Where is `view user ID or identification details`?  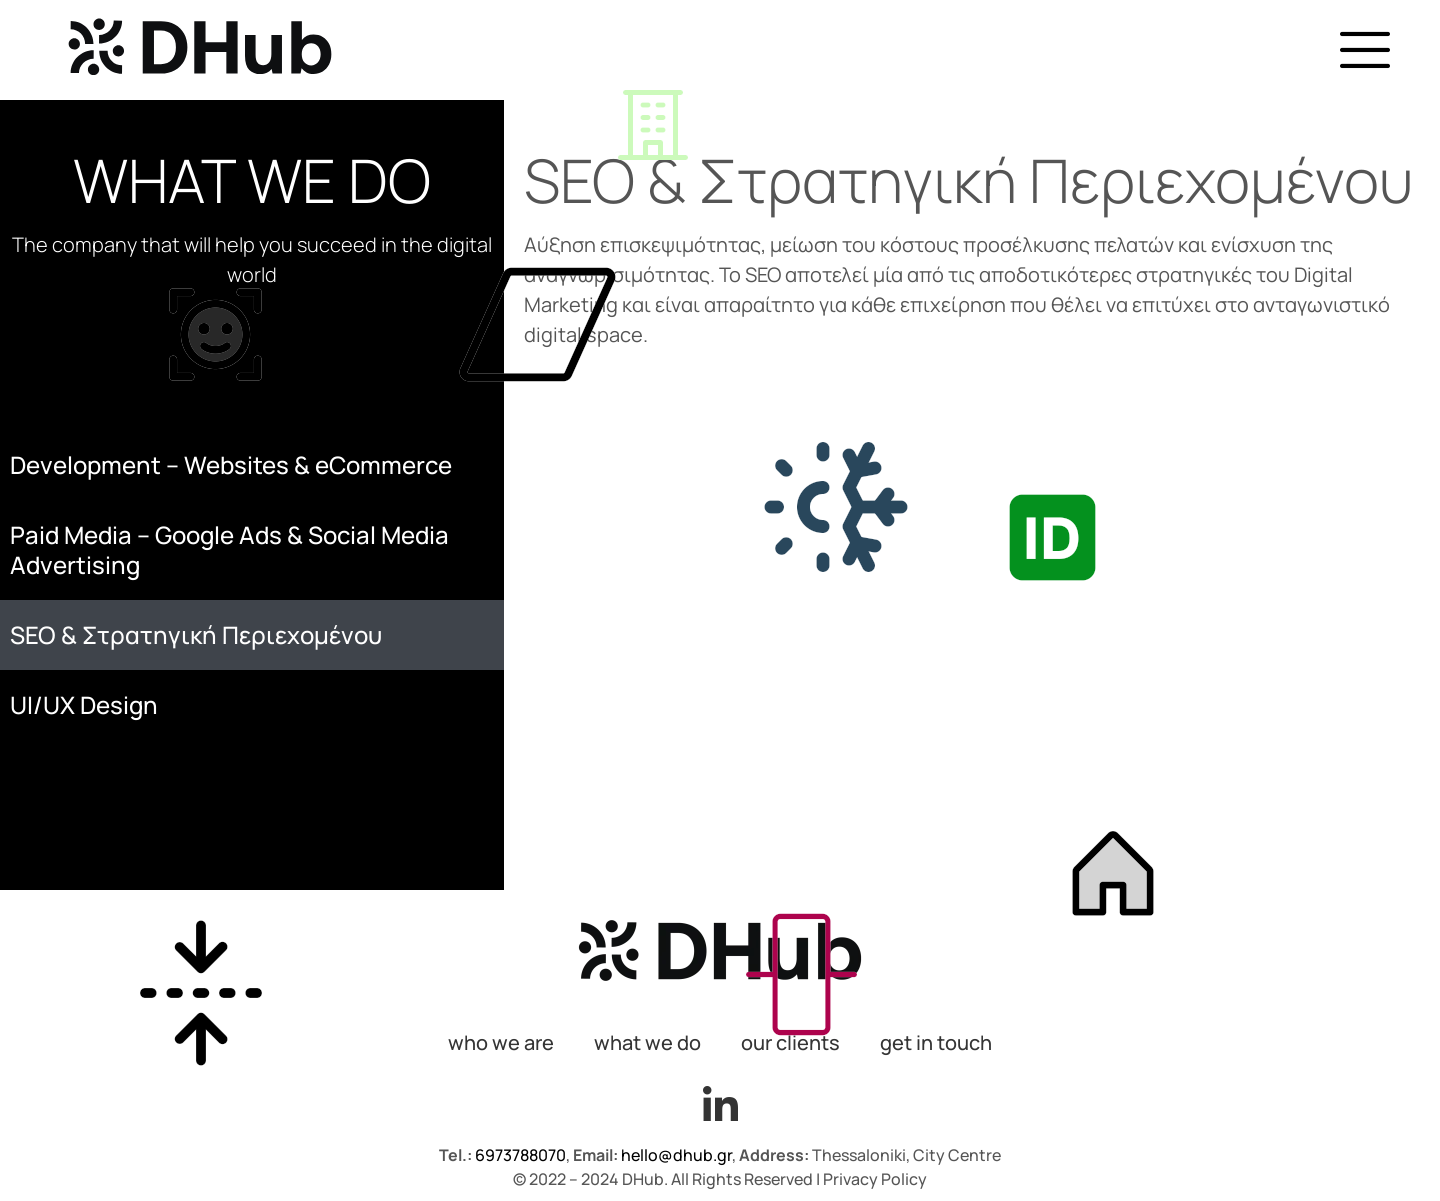 view user ID or identification details is located at coordinates (1052, 537).